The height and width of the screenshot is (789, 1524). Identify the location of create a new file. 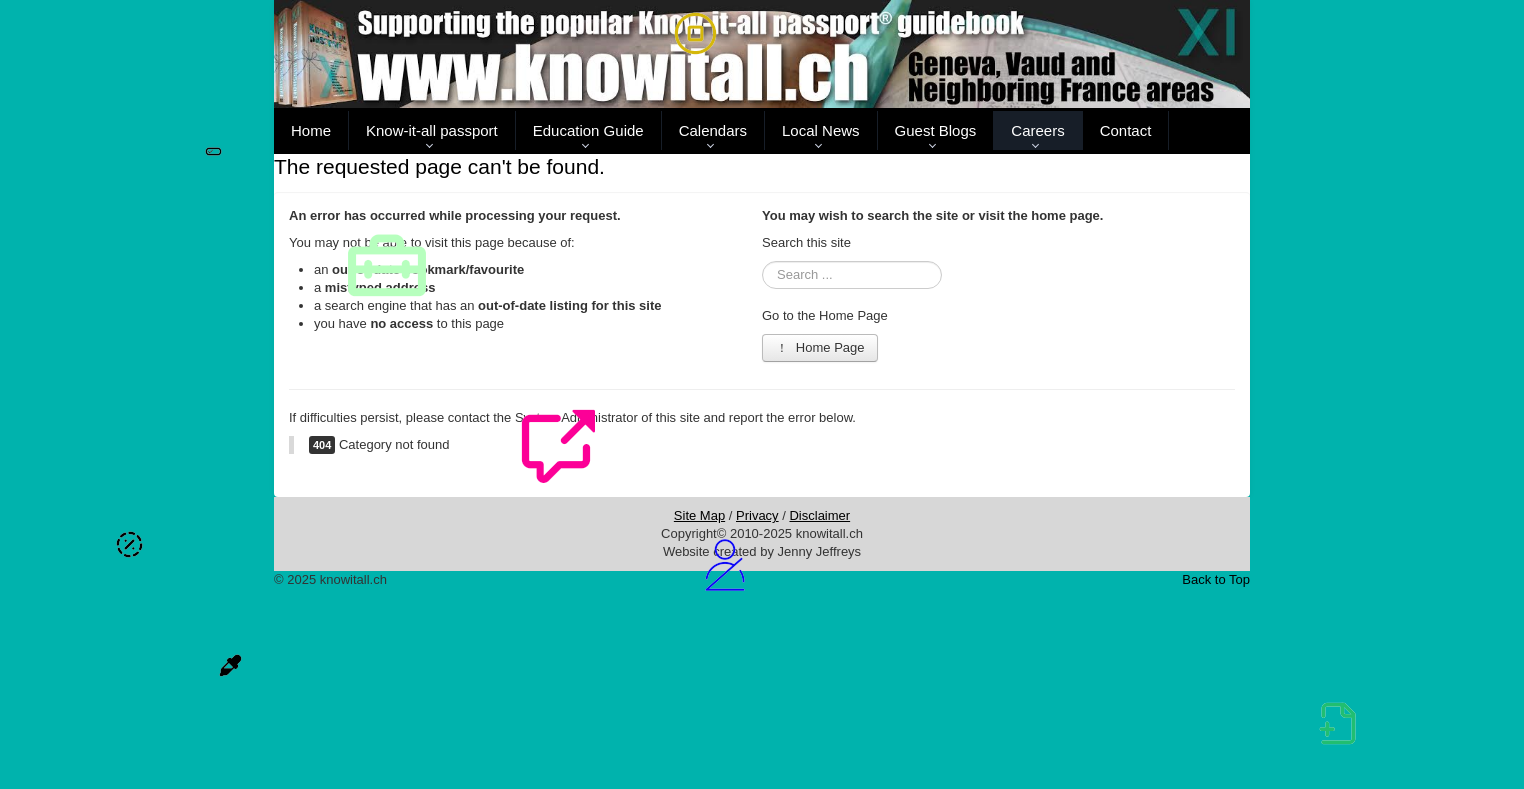
(1338, 723).